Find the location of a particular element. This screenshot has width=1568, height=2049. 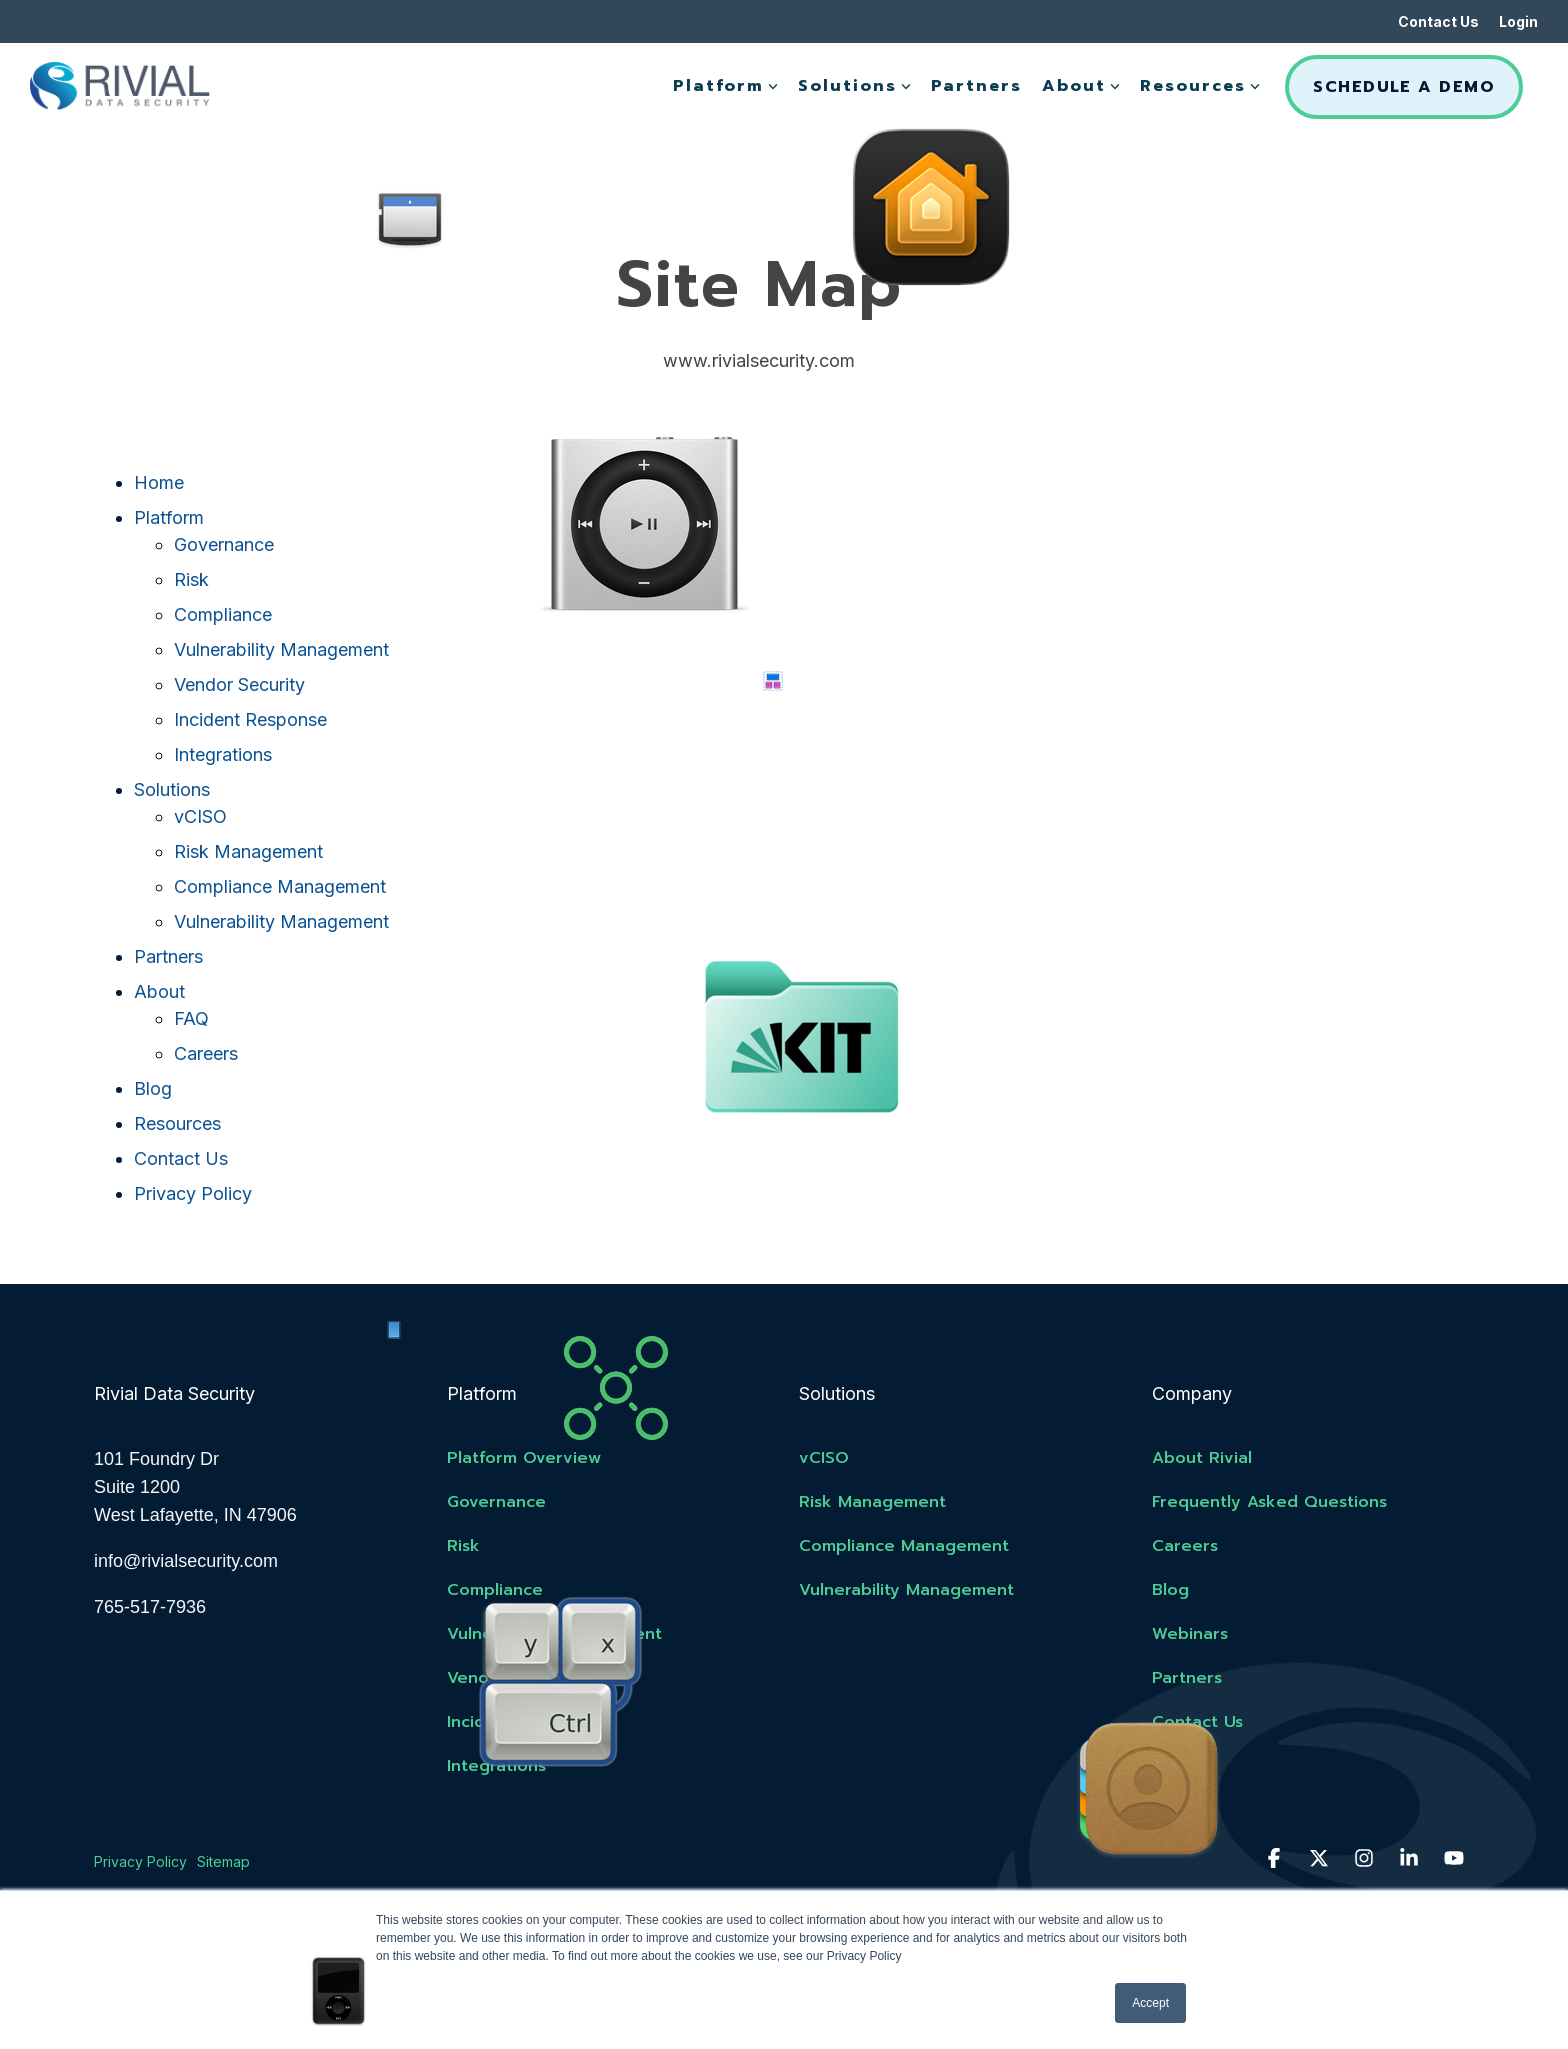

open the home app is located at coordinates (931, 207).